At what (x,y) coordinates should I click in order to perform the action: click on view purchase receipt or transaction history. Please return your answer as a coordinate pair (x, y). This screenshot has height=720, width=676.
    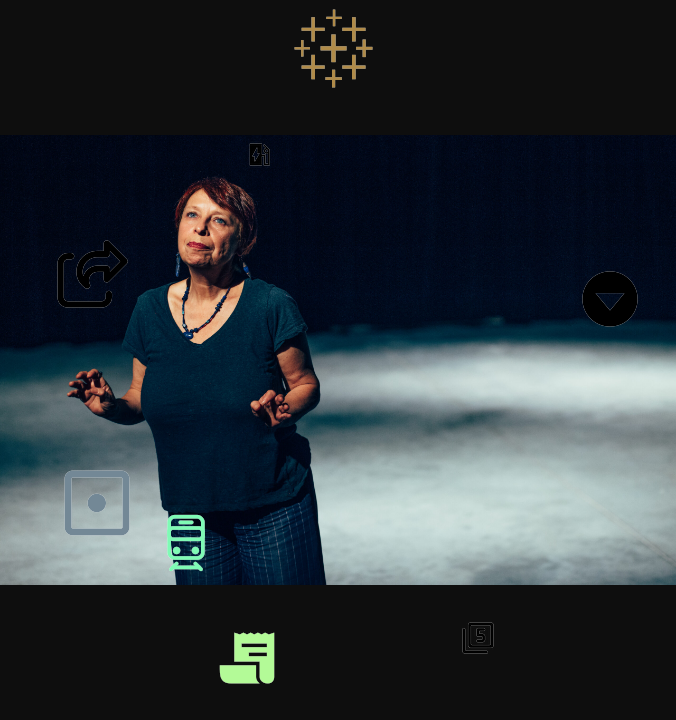
    Looking at the image, I should click on (247, 658).